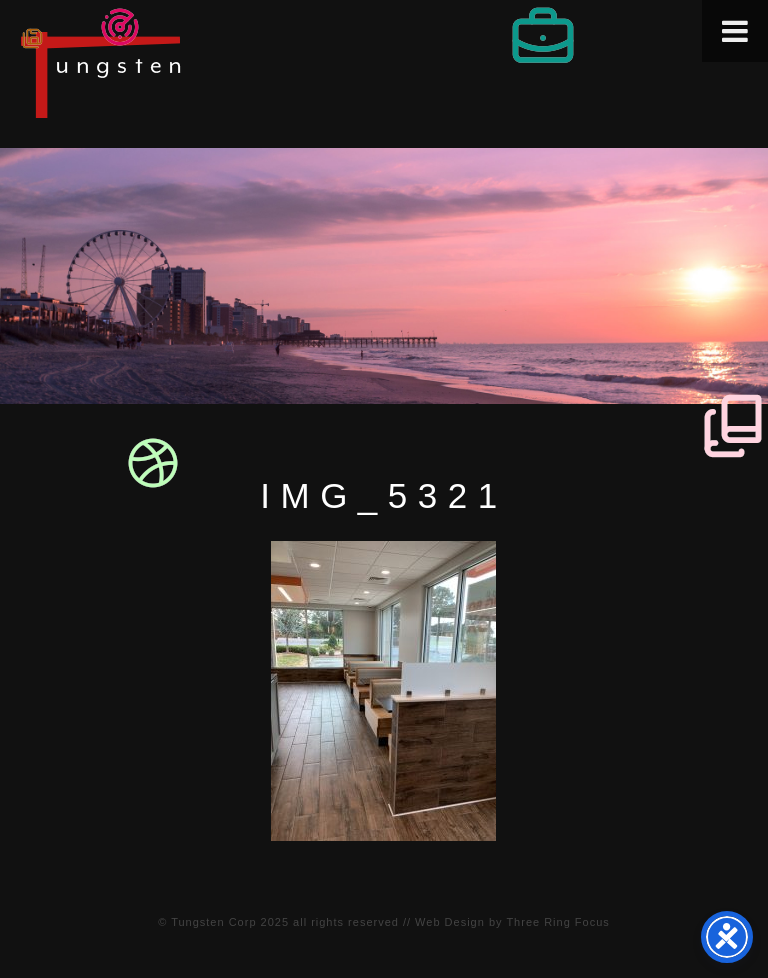  I want to click on scan for nearby devices or signals, so click(120, 27).